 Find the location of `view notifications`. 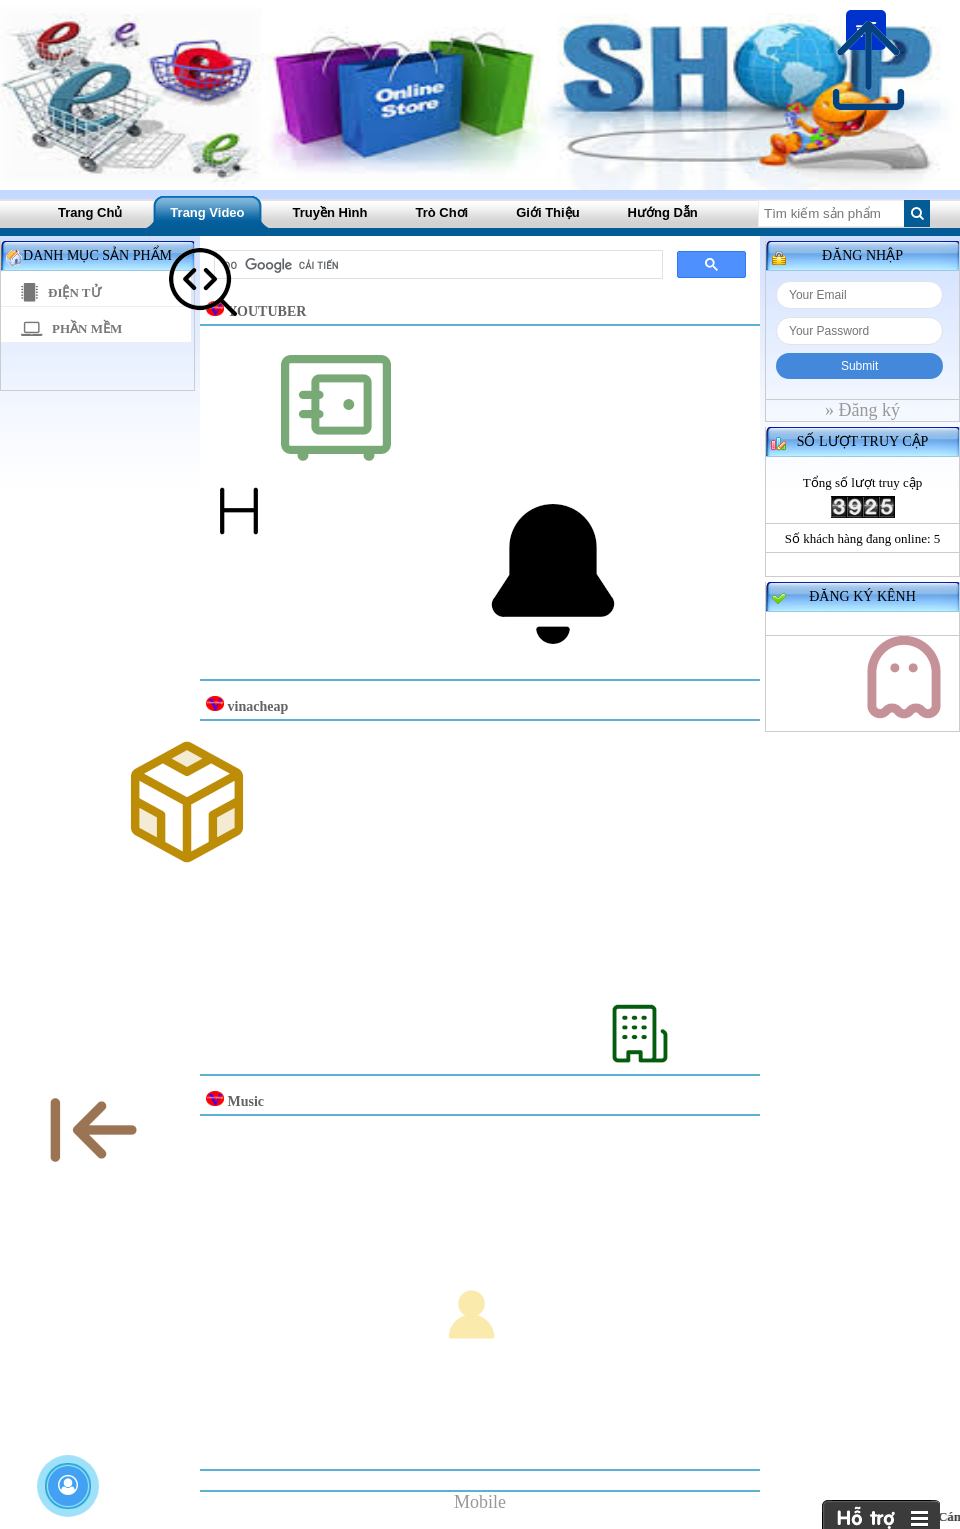

view notifications is located at coordinates (553, 574).